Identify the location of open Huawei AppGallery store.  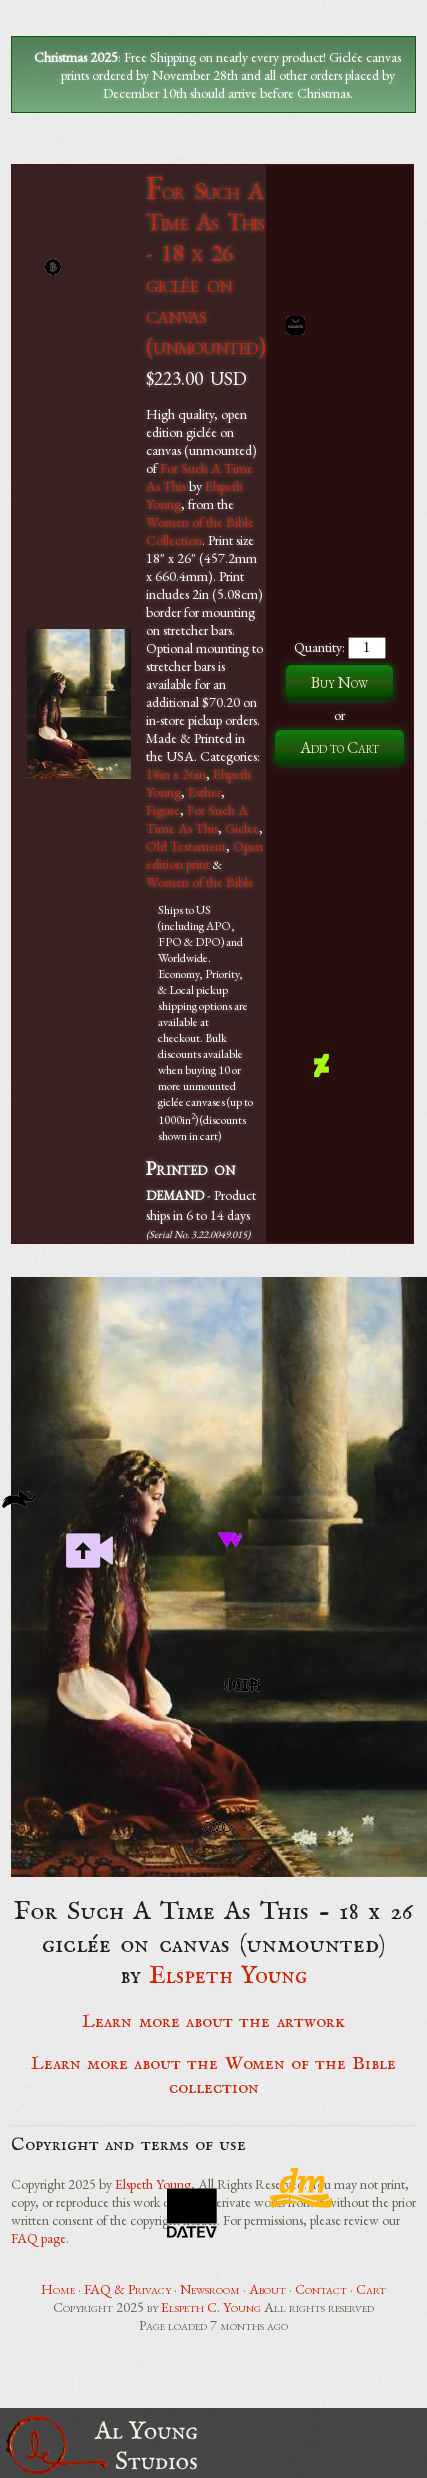
(295, 325).